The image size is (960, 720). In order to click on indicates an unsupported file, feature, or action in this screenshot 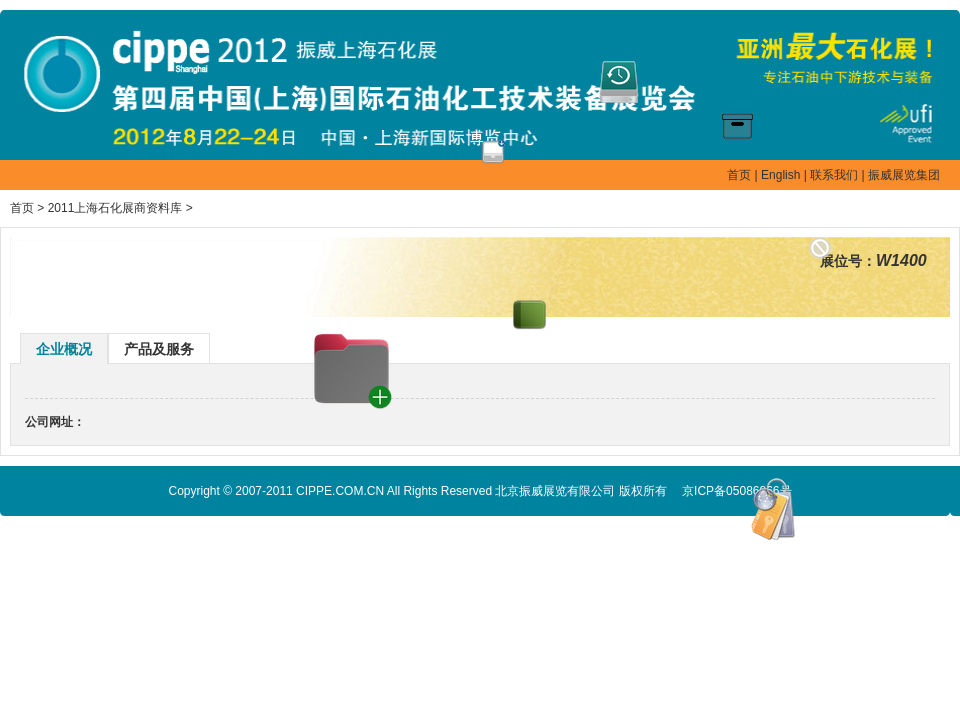, I will do `click(820, 248)`.